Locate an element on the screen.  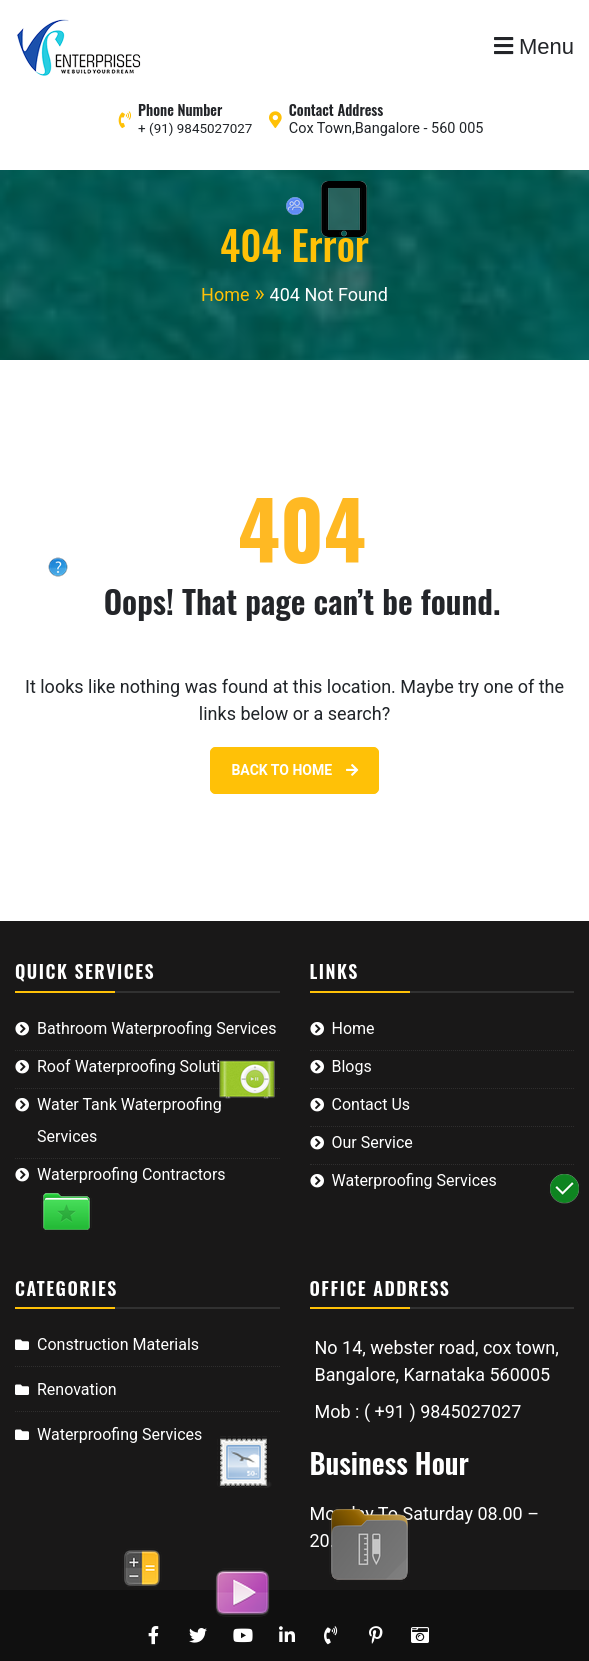
iPod shuffle device connected is located at coordinates (247, 1069).